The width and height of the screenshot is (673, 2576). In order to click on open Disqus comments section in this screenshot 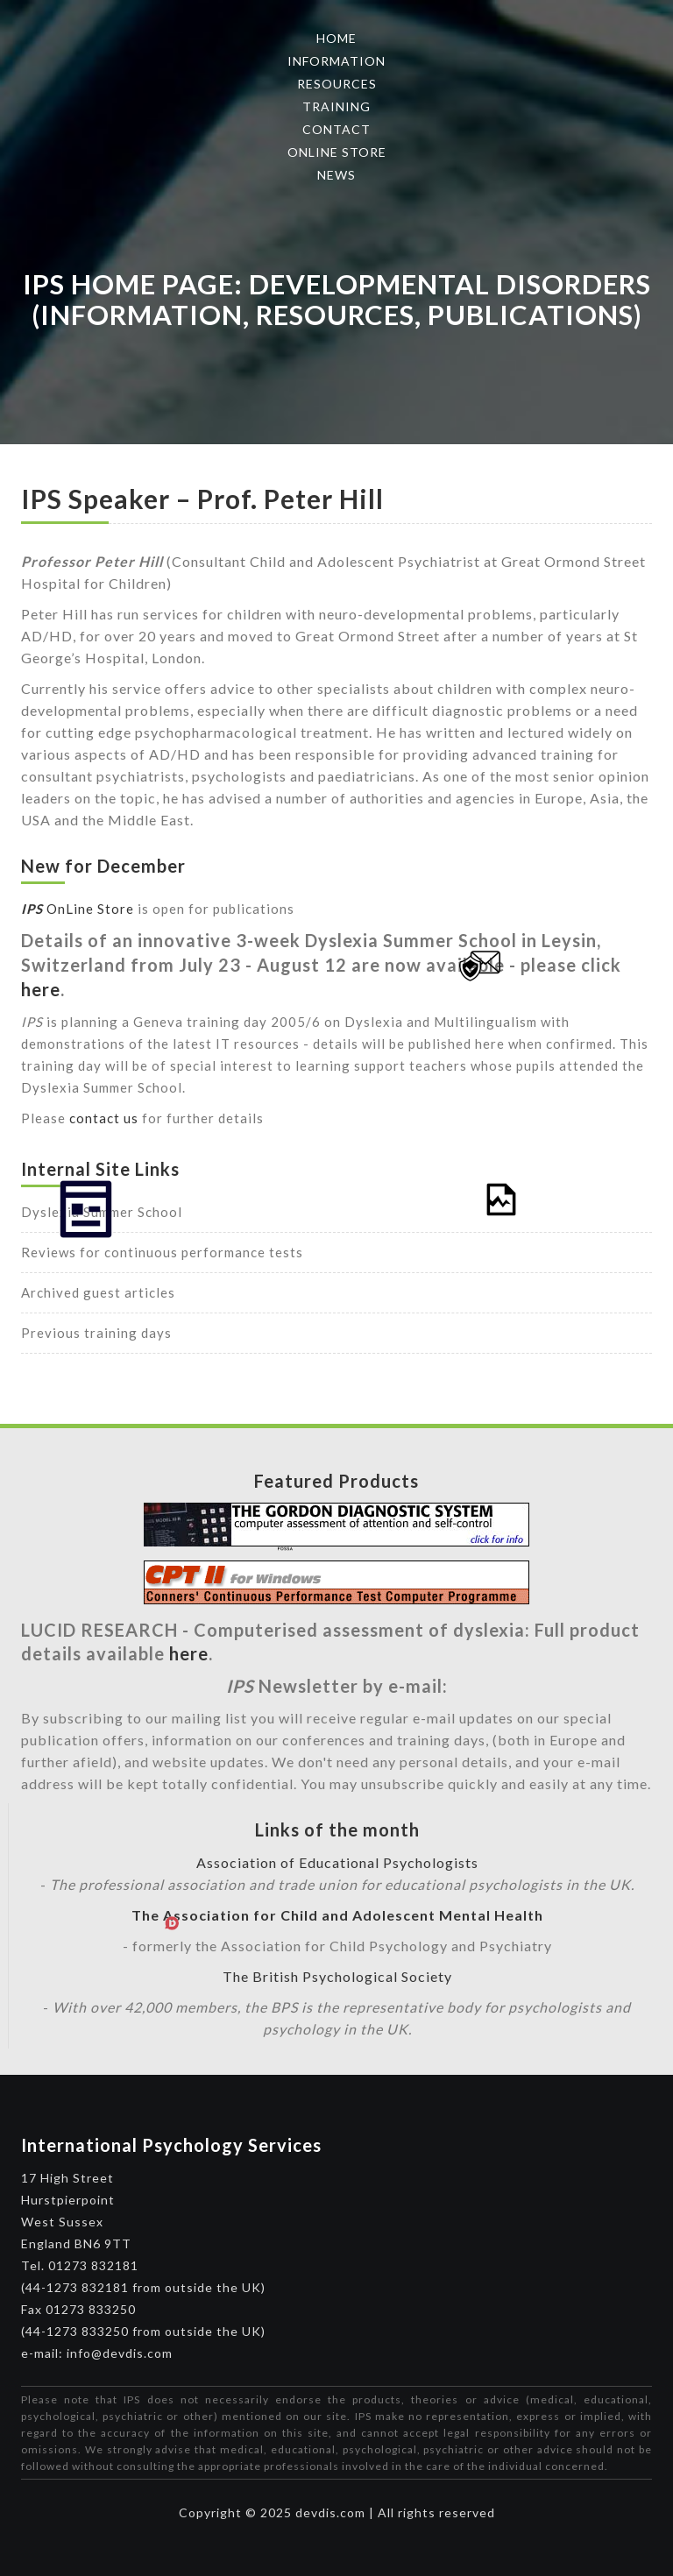, I will do `click(172, 1923)`.